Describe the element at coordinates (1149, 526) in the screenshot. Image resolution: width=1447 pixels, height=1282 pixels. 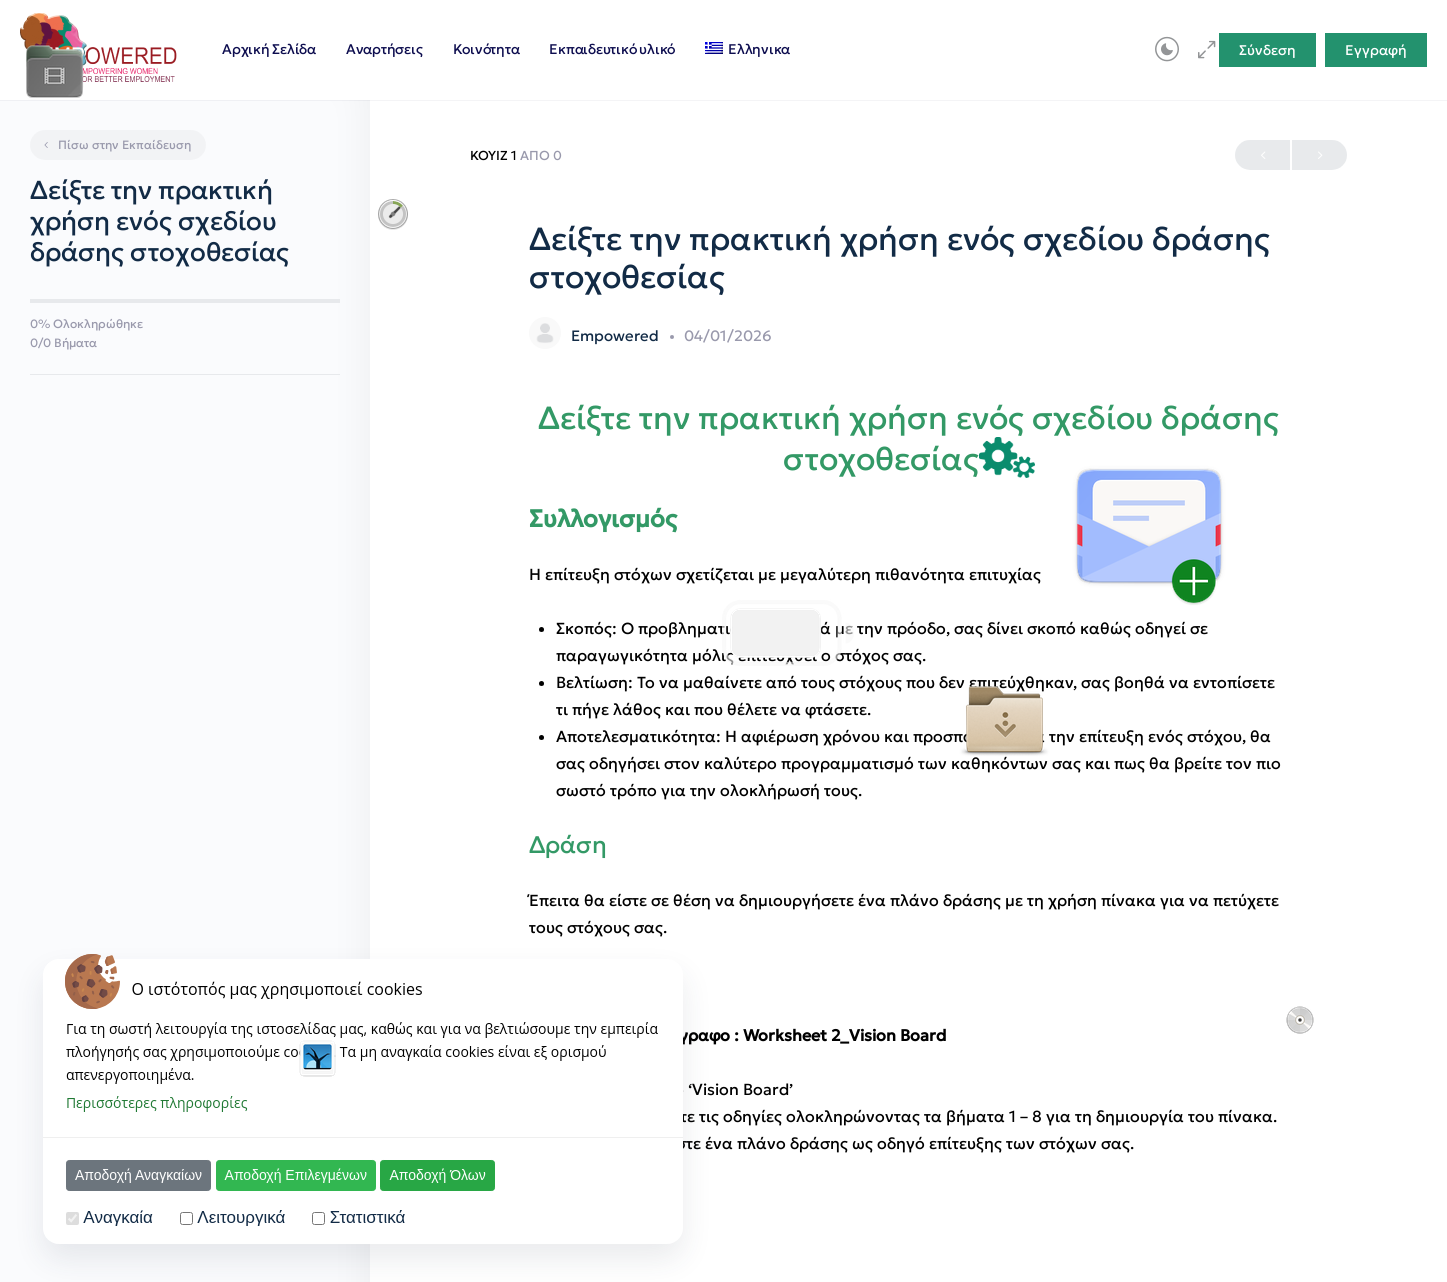
I see `compose a new email message` at that location.